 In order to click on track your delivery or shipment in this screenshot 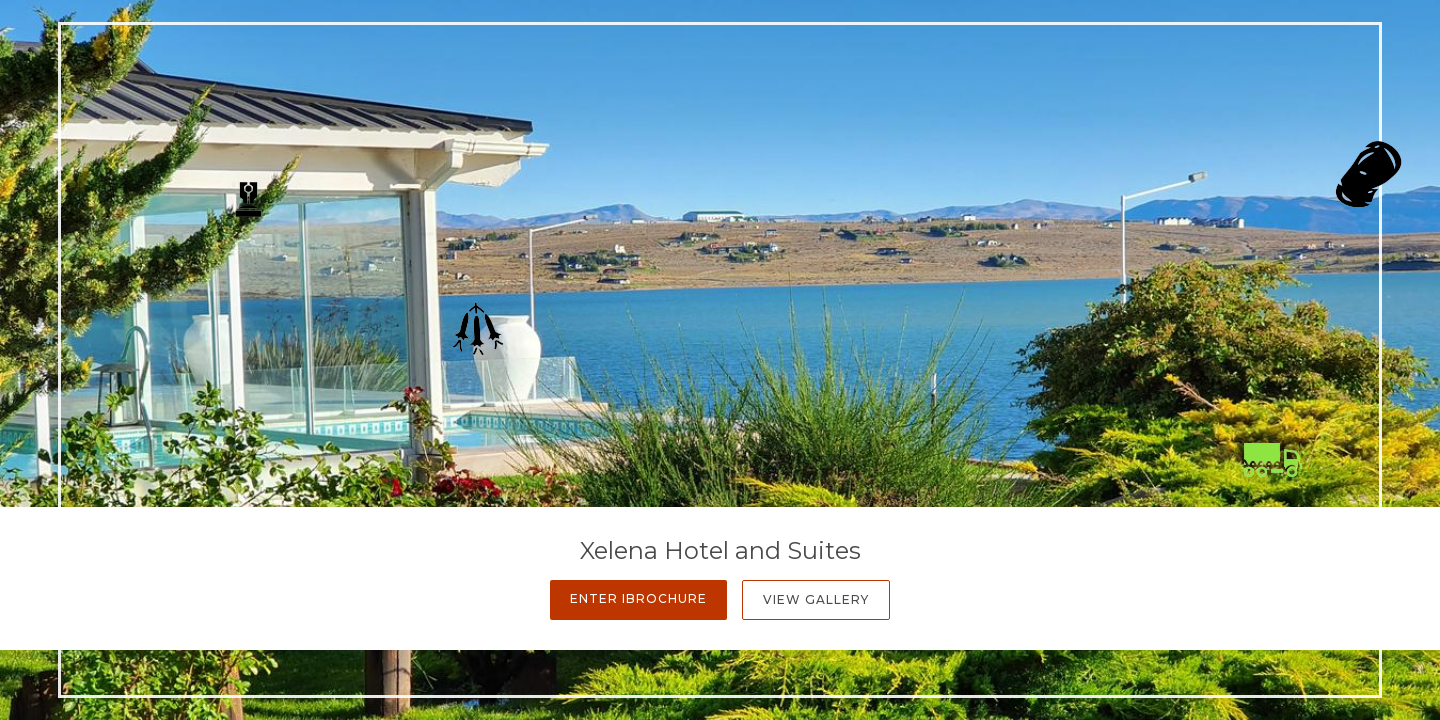, I will do `click(1272, 460)`.